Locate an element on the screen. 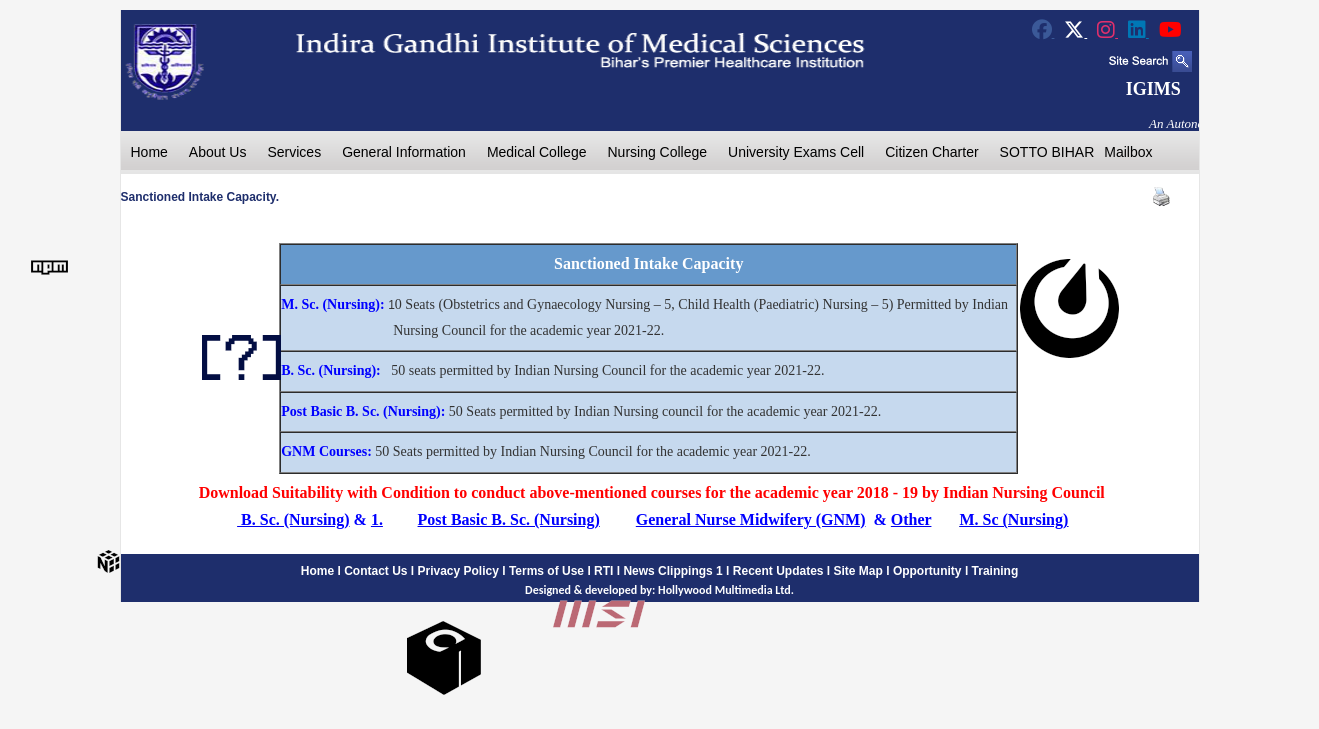 The height and width of the screenshot is (729, 1319). MSI Business brand logo is located at coordinates (599, 614).